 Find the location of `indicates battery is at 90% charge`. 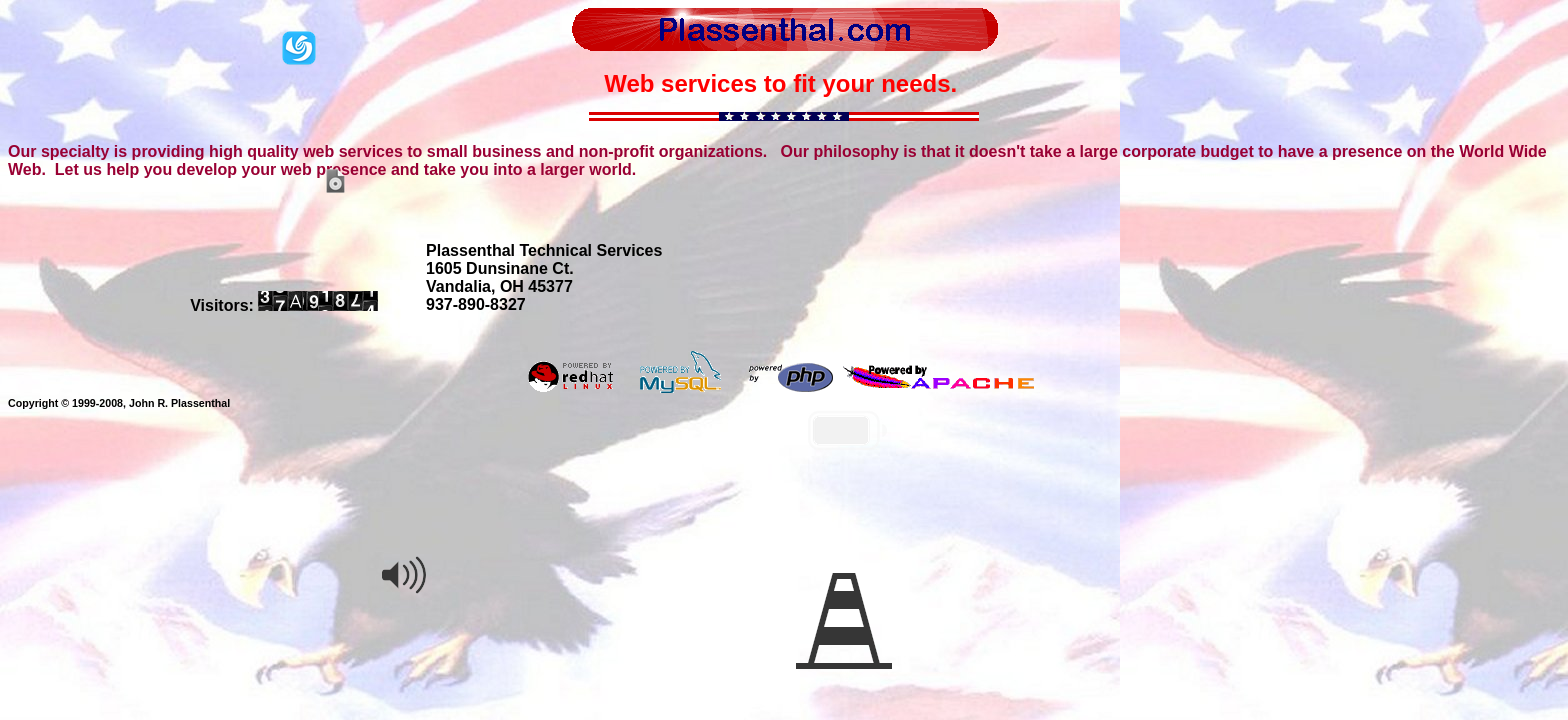

indicates battery is at 90% charge is located at coordinates (847, 430).